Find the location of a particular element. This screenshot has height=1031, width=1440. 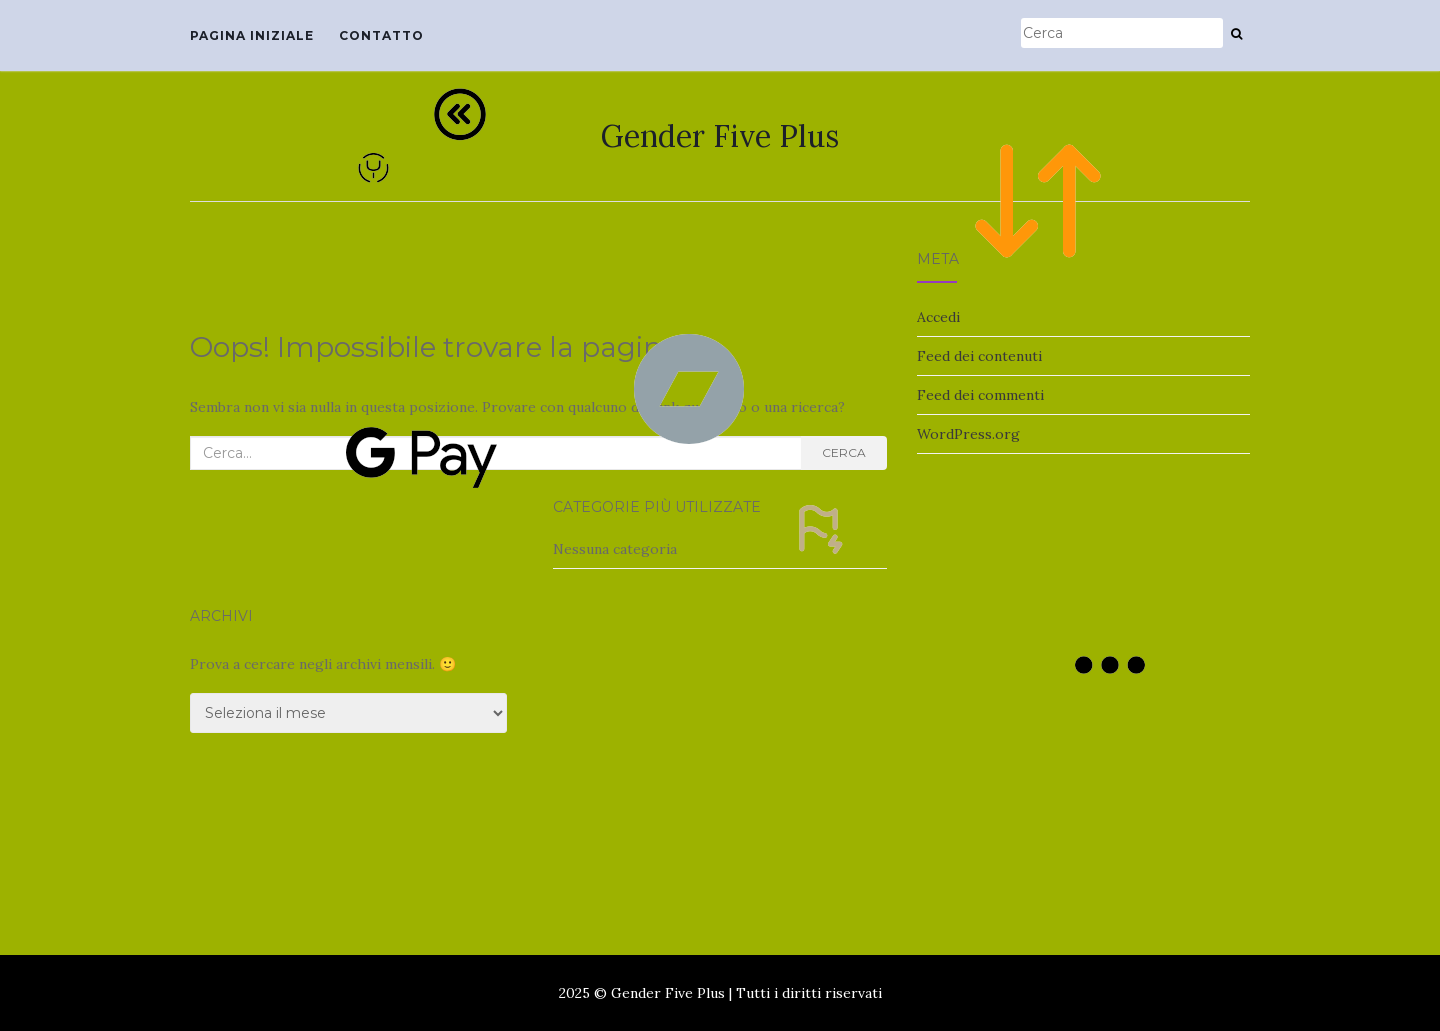

bity cryptocurrency exchange logo is located at coordinates (373, 168).